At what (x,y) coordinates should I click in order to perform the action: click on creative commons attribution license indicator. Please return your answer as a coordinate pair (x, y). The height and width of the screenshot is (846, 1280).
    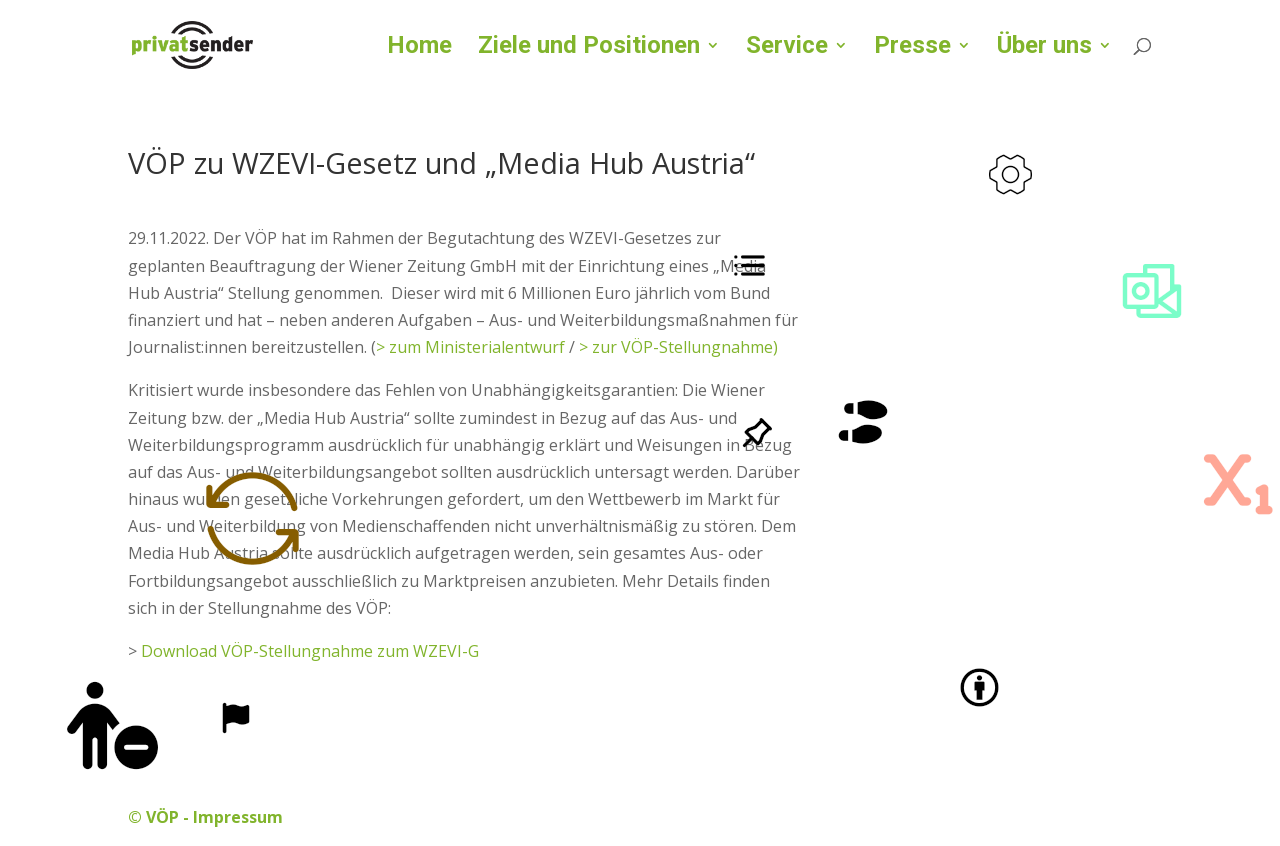
    Looking at the image, I should click on (979, 687).